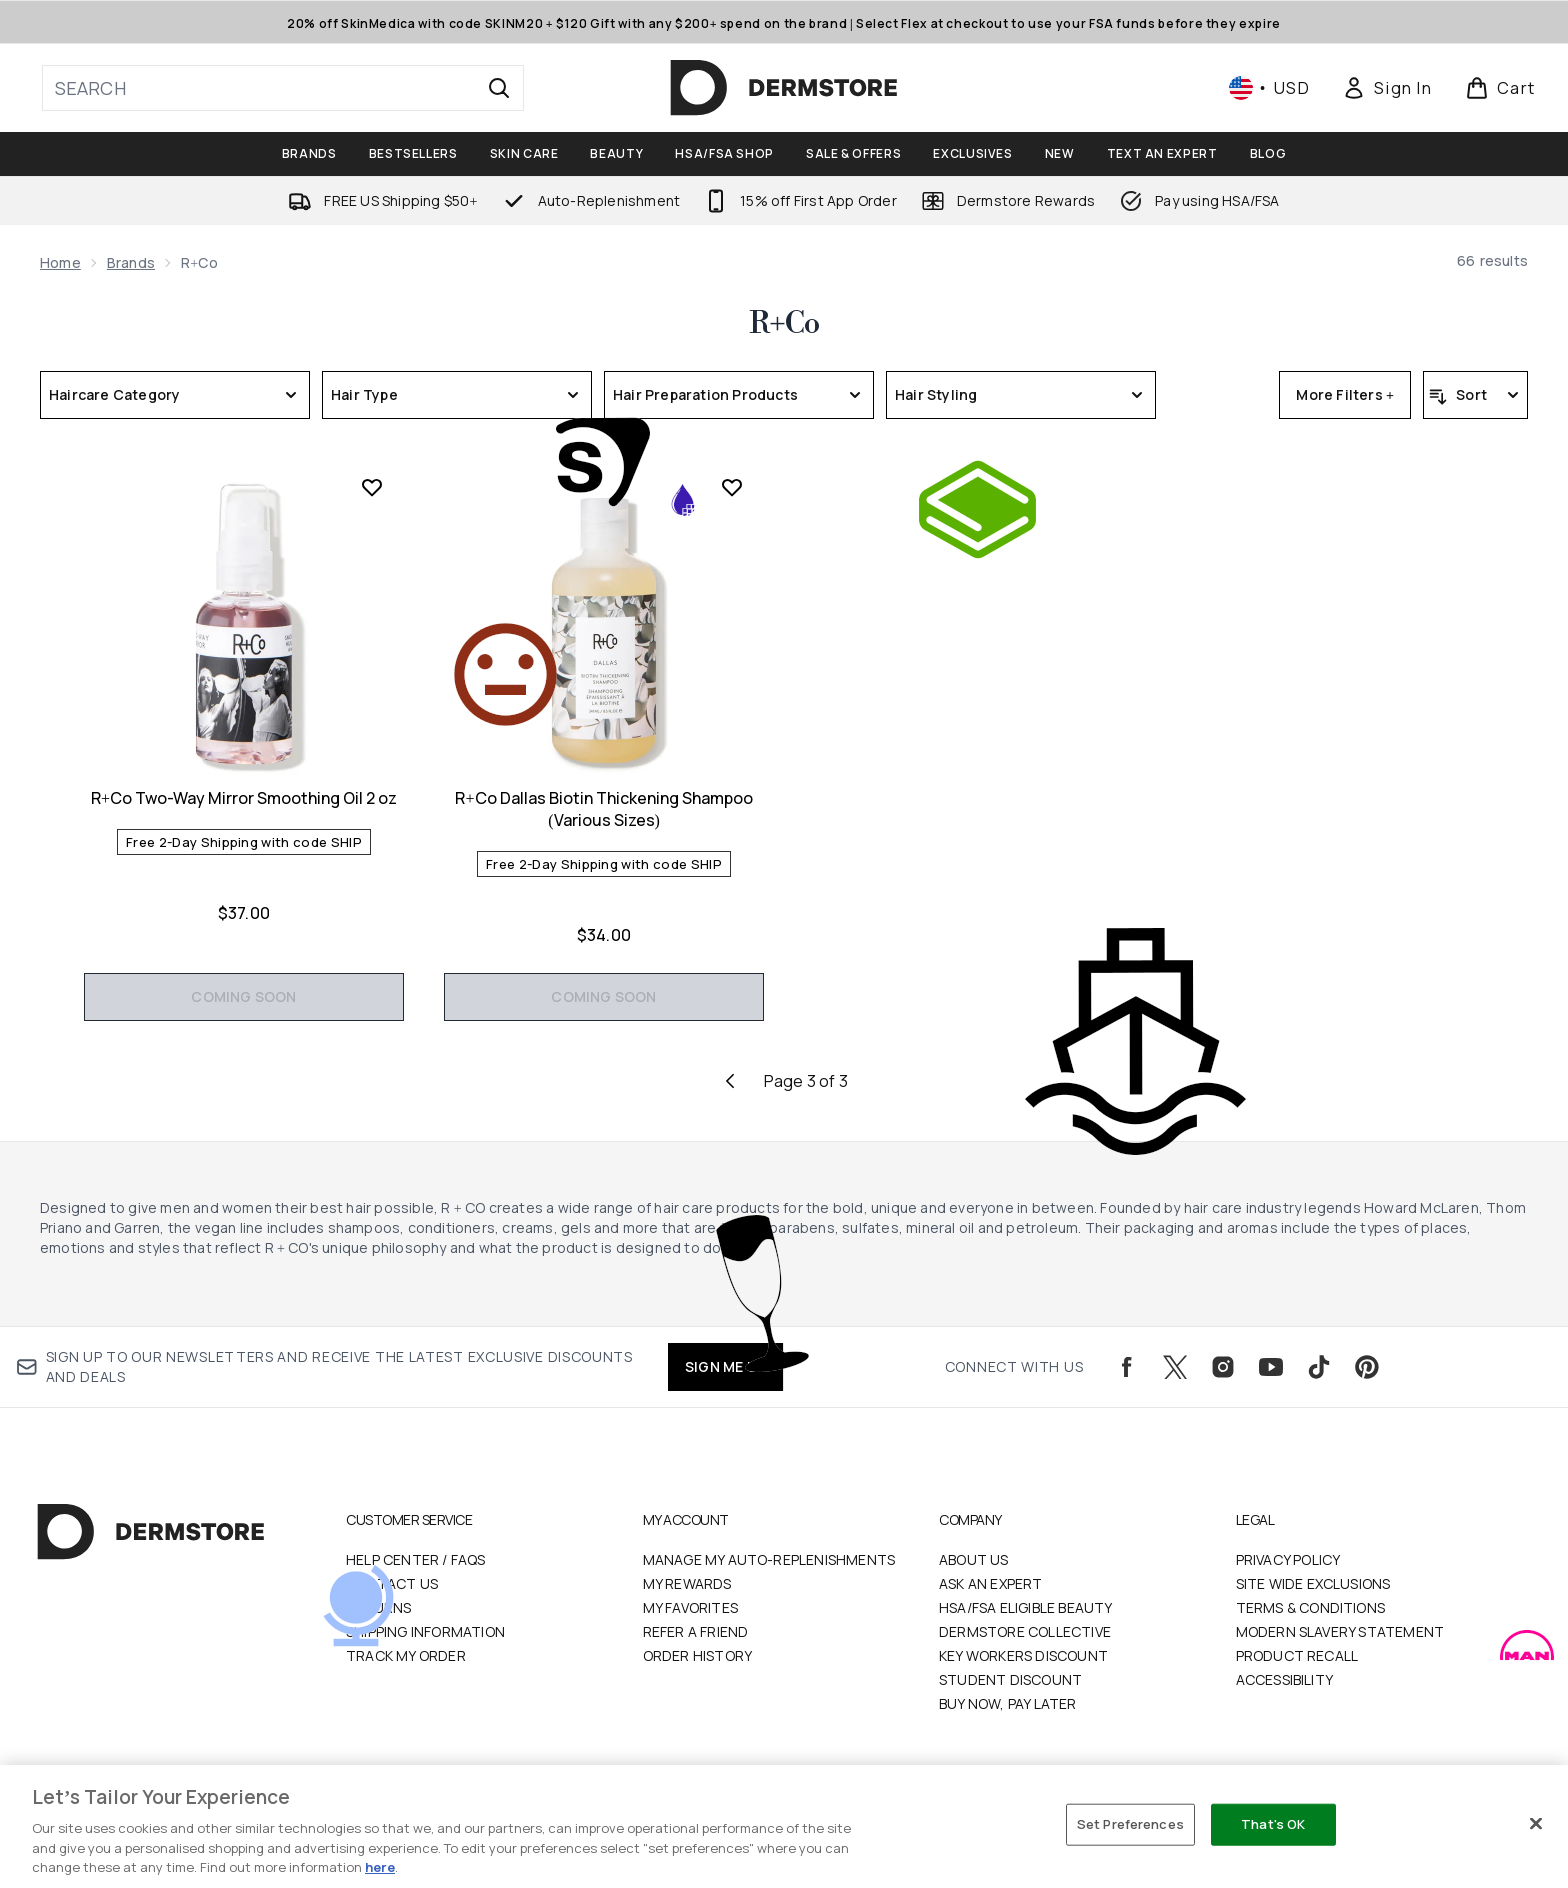 The height and width of the screenshot is (1888, 1568). I want to click on rate your experience as neutral, so click(505, 674).